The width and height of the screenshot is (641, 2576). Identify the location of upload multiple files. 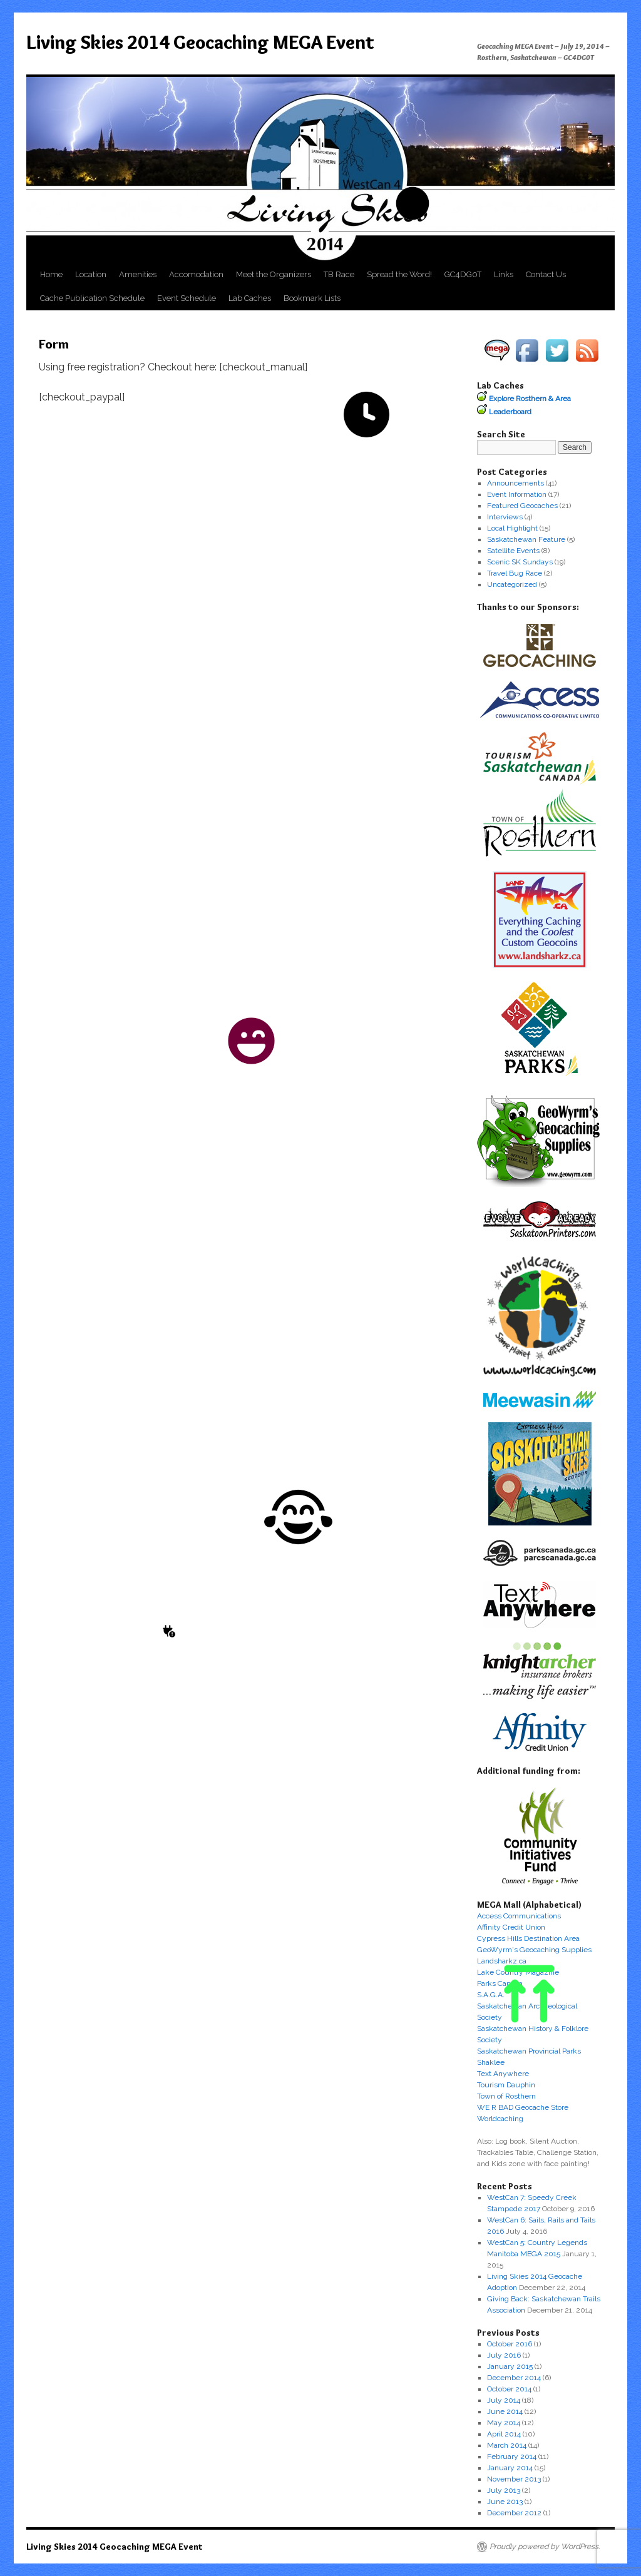
(529, 1993).